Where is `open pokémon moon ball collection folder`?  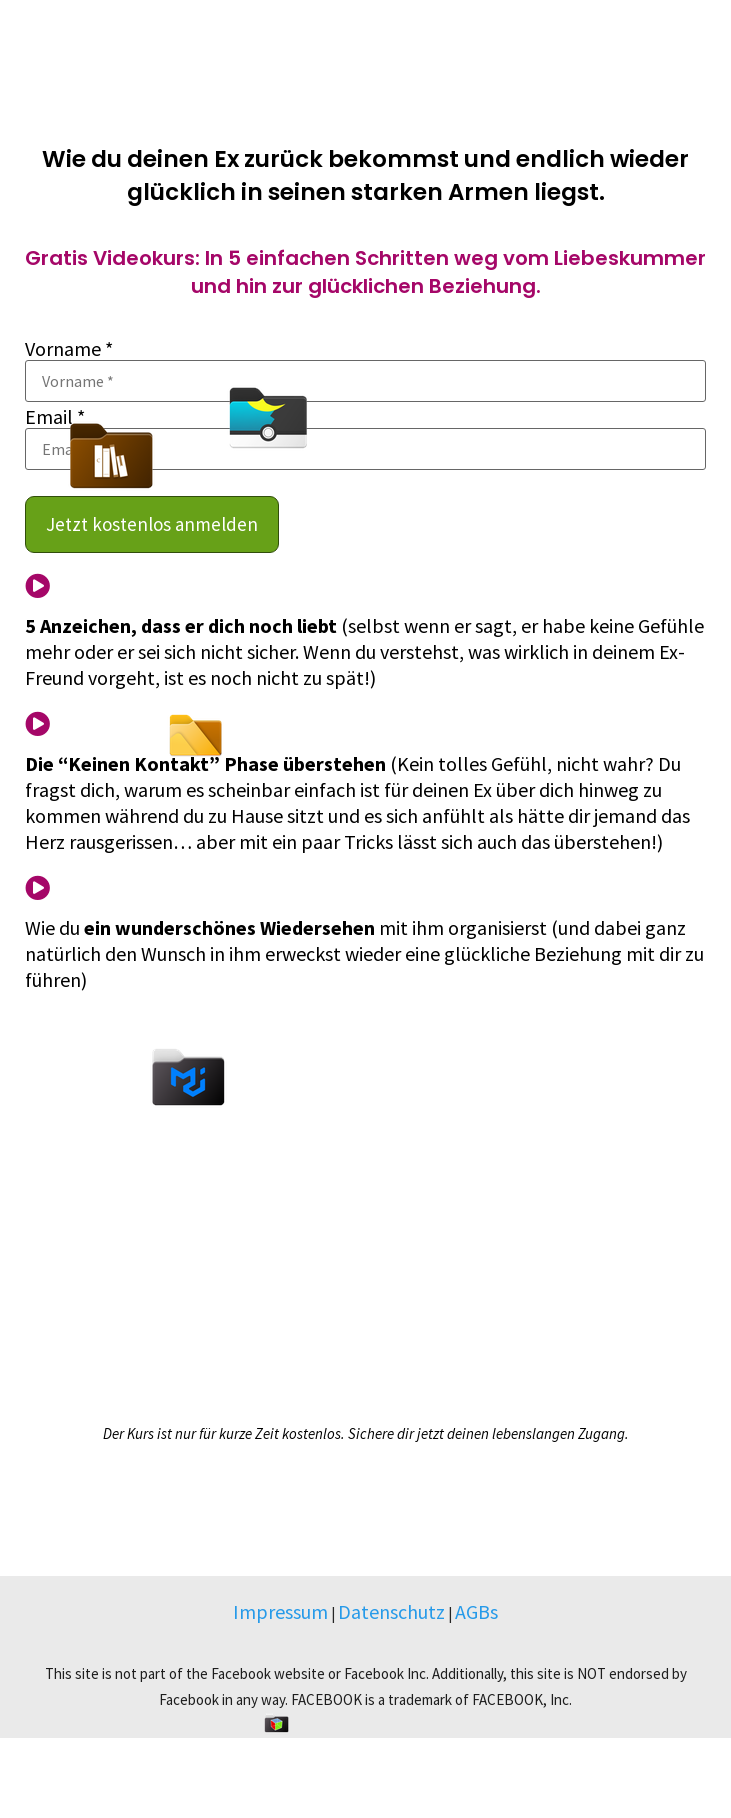 open pokémon moon ball collection folder is located at coordinates (268, 420).